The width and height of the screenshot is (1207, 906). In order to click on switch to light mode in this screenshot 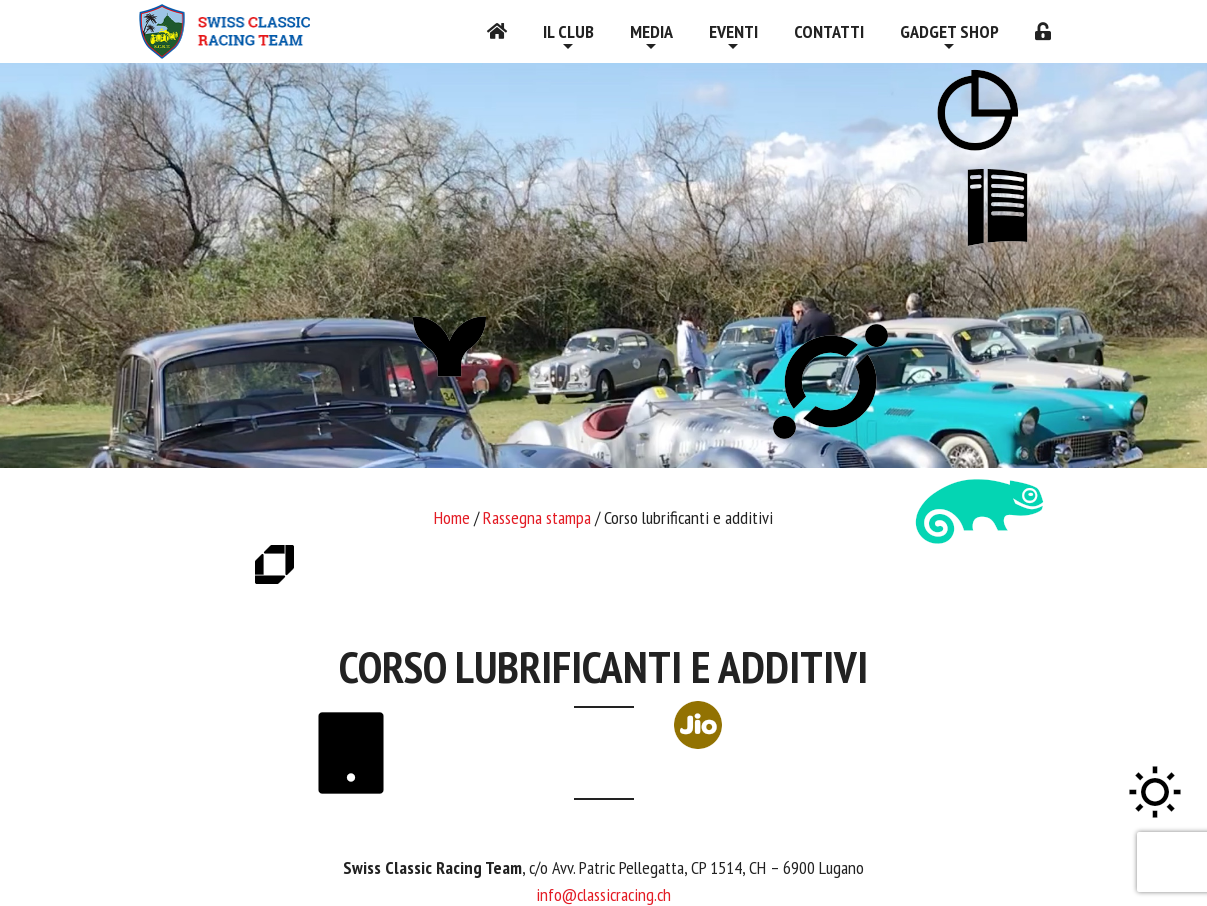, I will do `click(1155, 792)`.